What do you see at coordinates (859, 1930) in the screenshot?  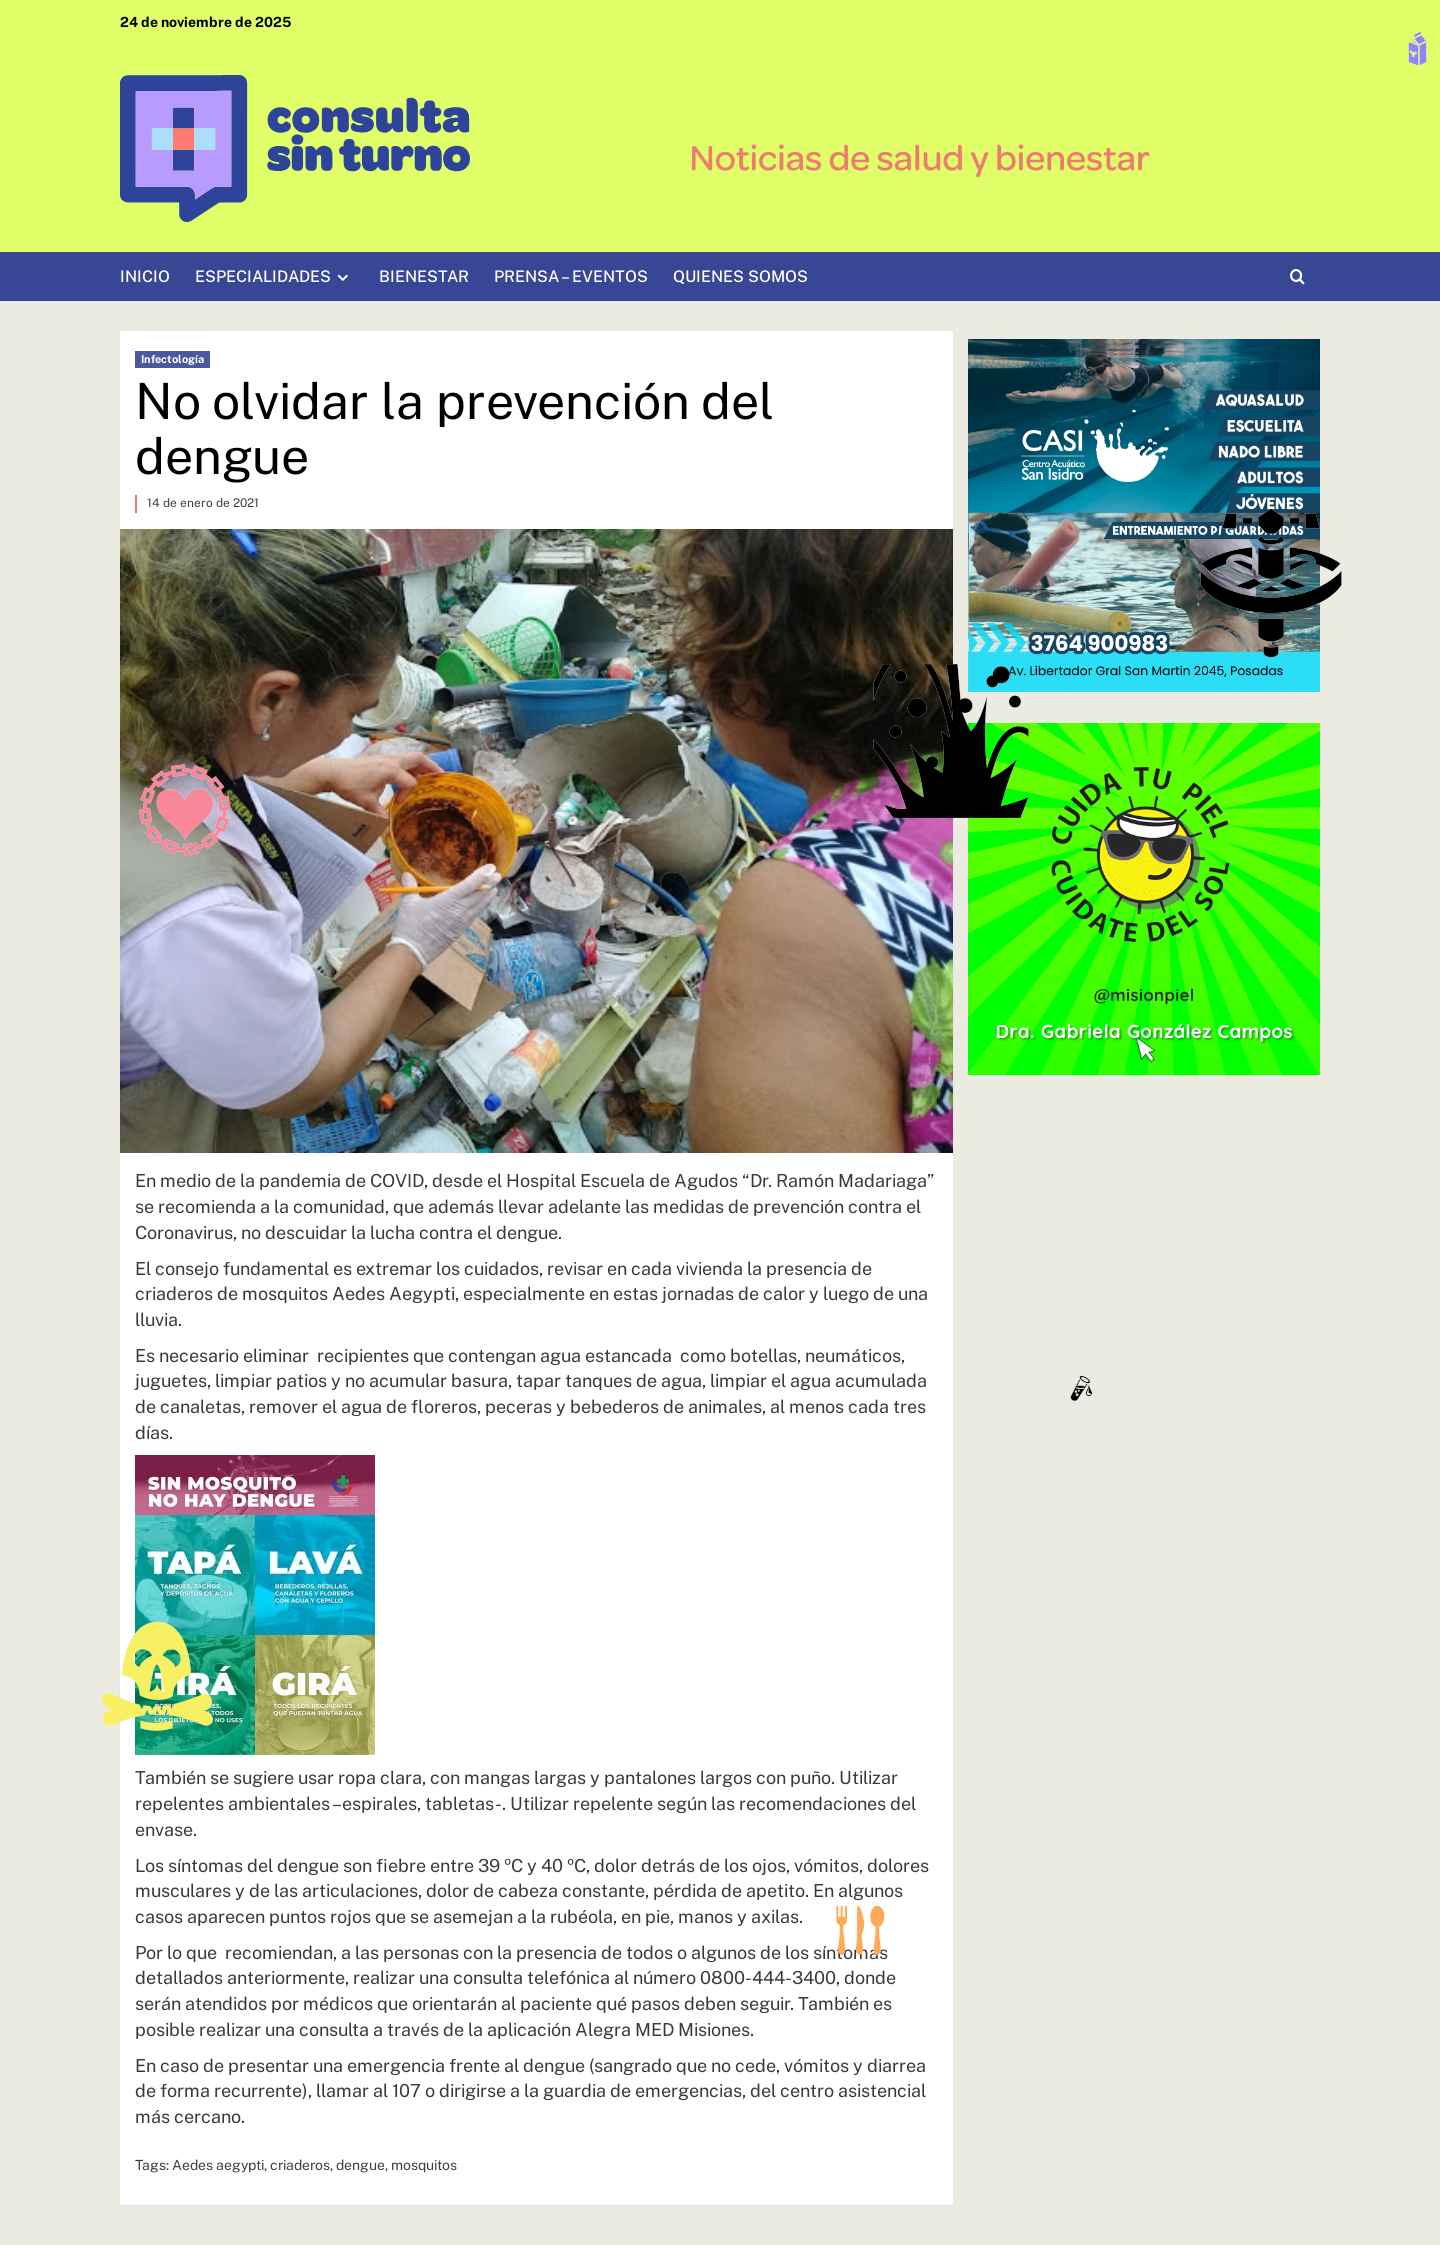 I see `view nearby restaurants or dining options` at bounding box center [859, 1930].